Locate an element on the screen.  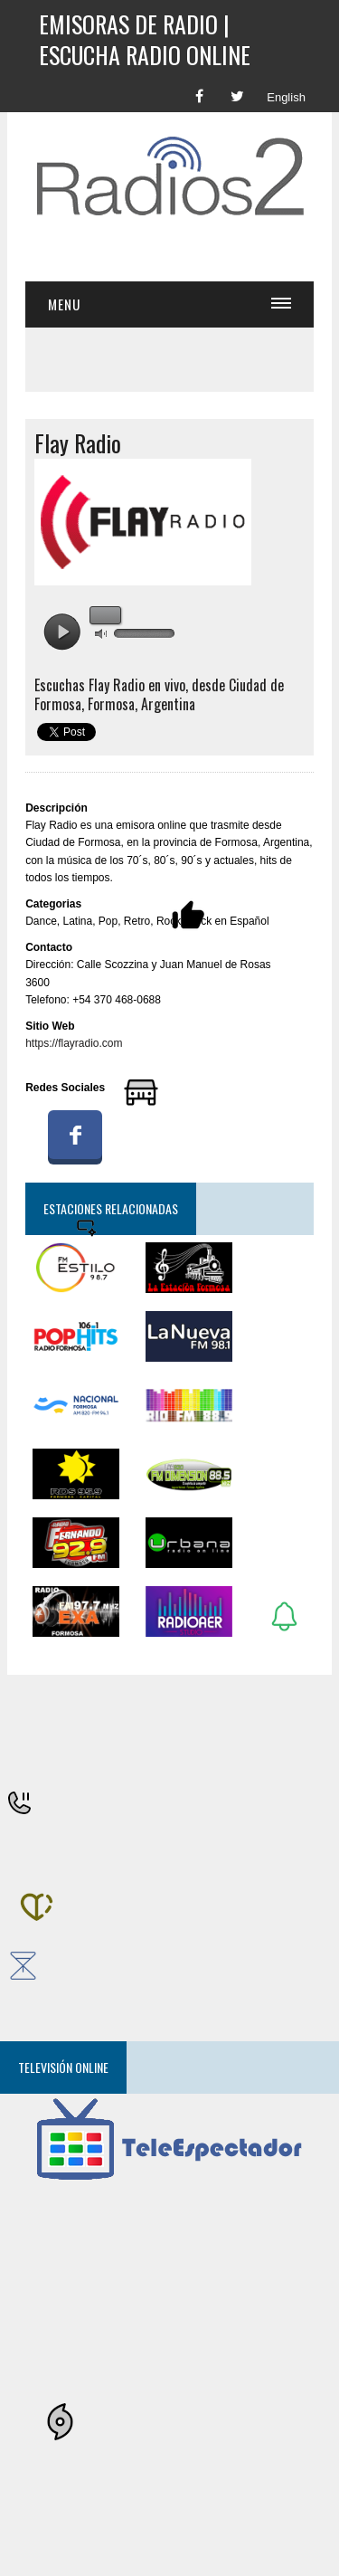
select off-road or adventure vehicle type is located at coordinates (141, 1093).